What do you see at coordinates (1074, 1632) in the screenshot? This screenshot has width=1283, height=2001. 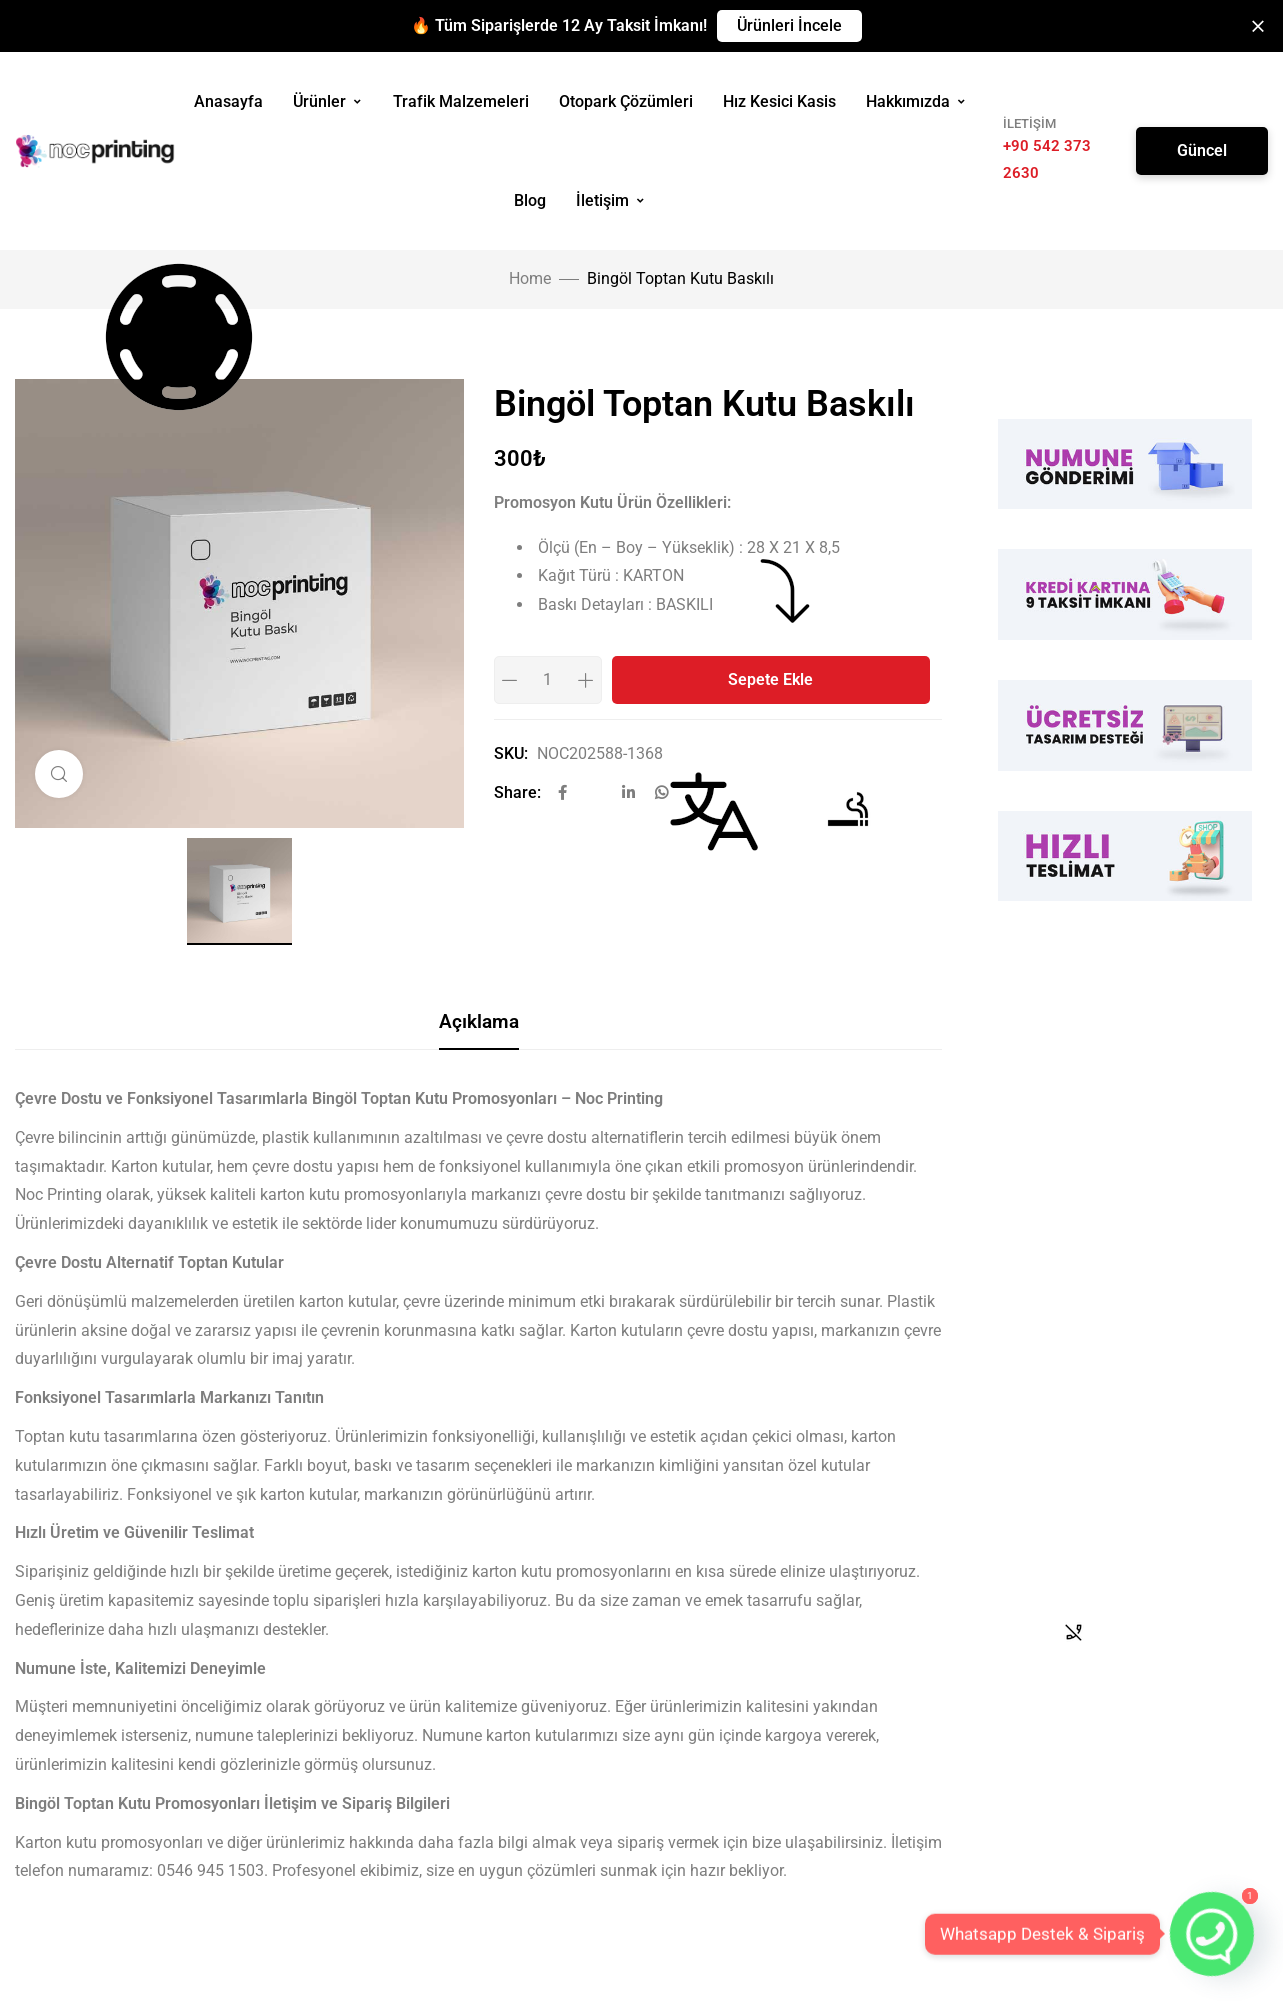 I see `phone calls are disabled or unavailable` at bounding box center [1074, 1632].